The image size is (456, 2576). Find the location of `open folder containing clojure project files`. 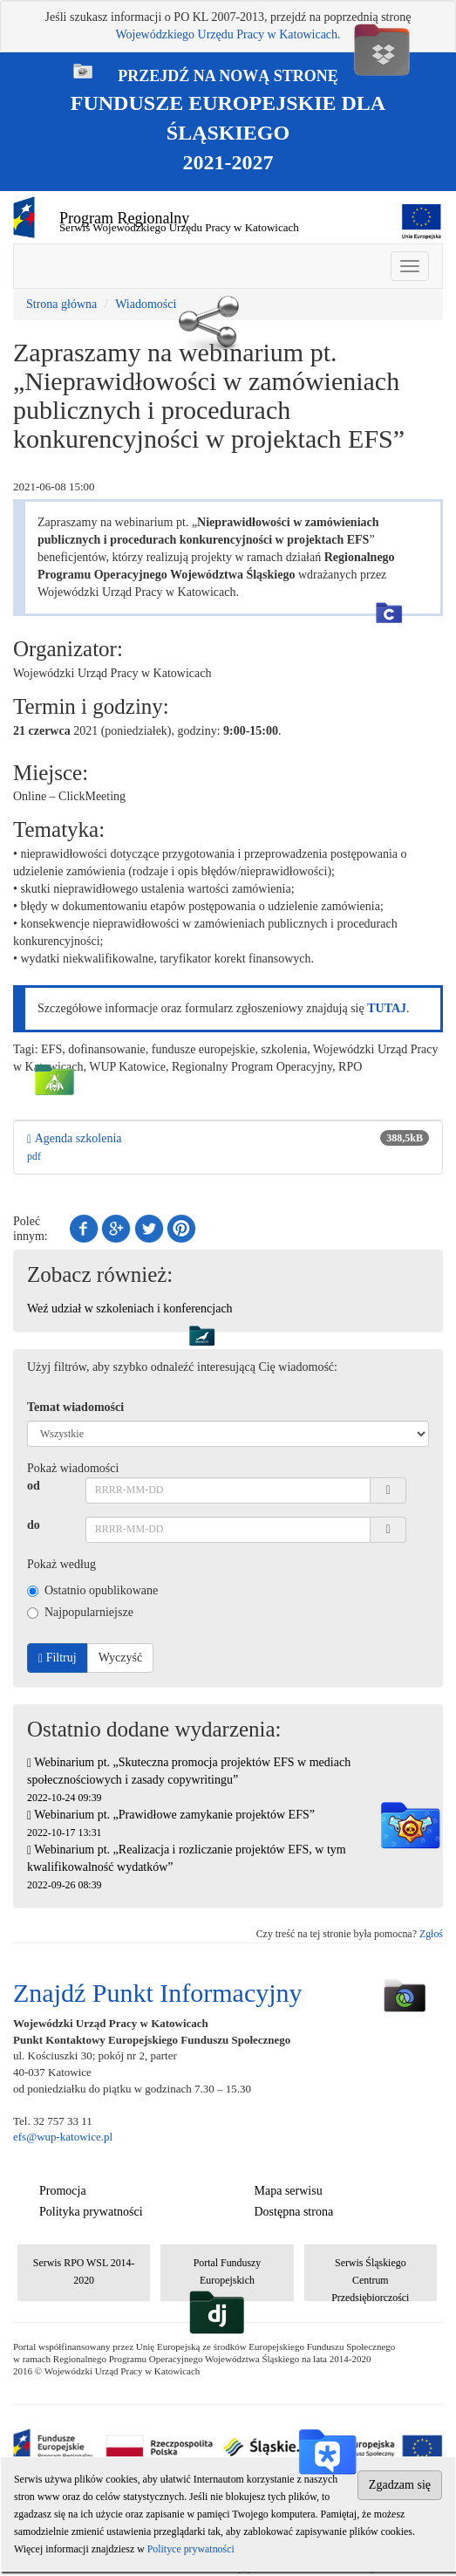

open folder containing clojure project files is located at coordinates (405, 1997).